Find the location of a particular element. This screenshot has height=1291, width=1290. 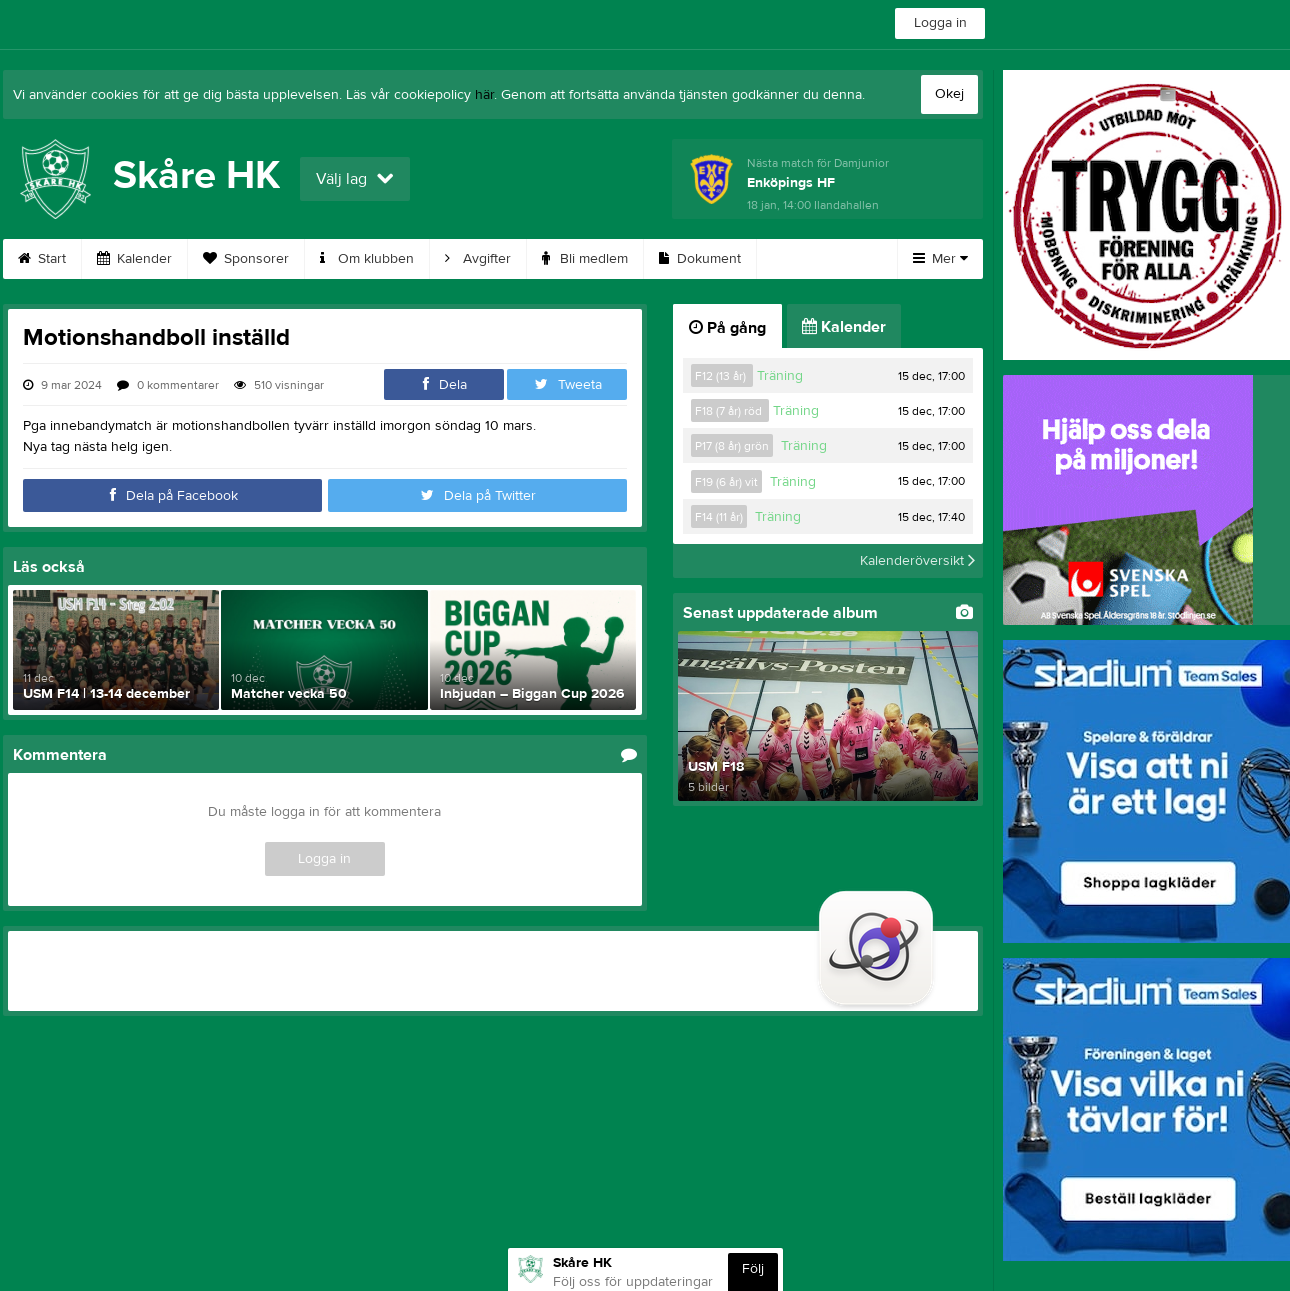

open mkvmerge video merging tool is located at coordinates (876, 948).